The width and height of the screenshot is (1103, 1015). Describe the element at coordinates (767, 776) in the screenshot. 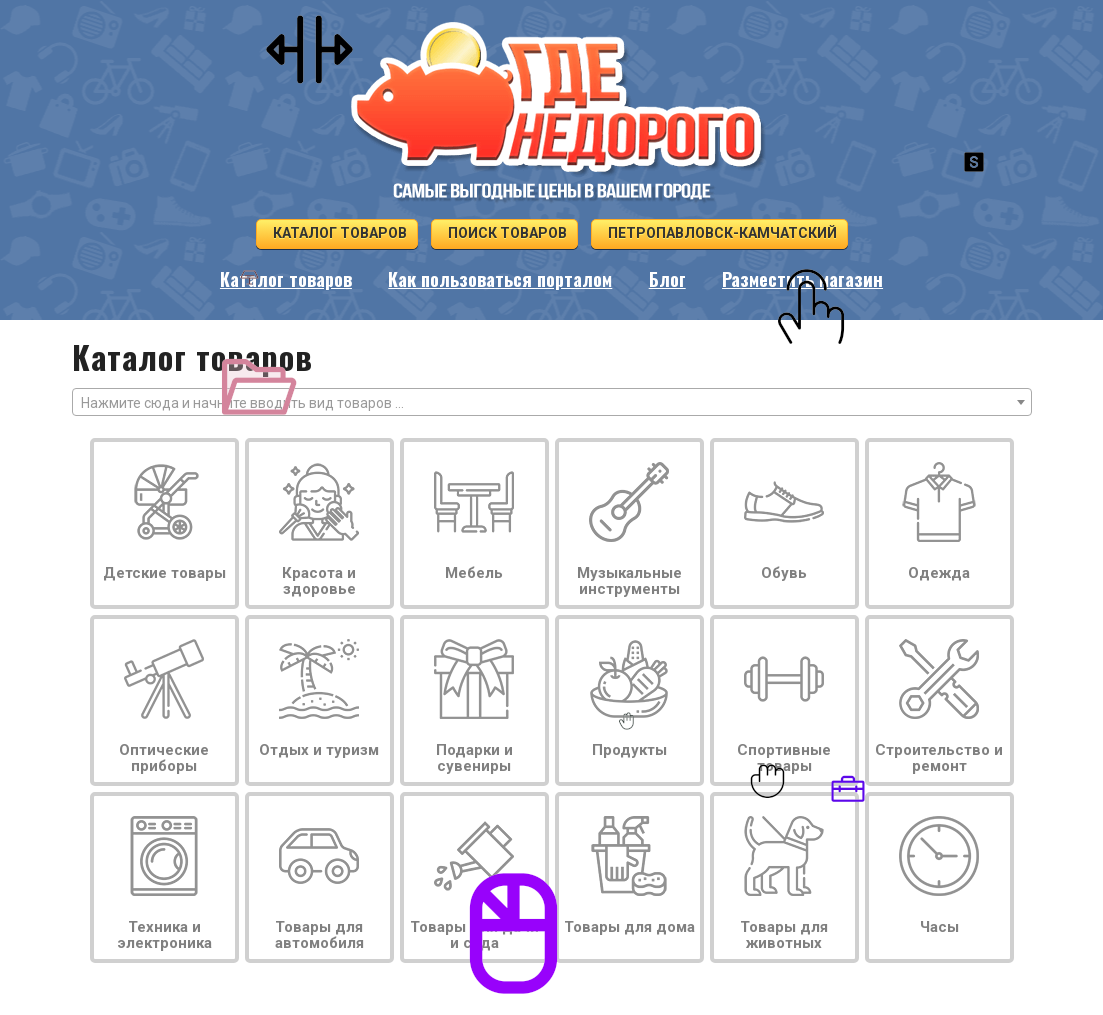

I see `drag to reposition an element` at that location.